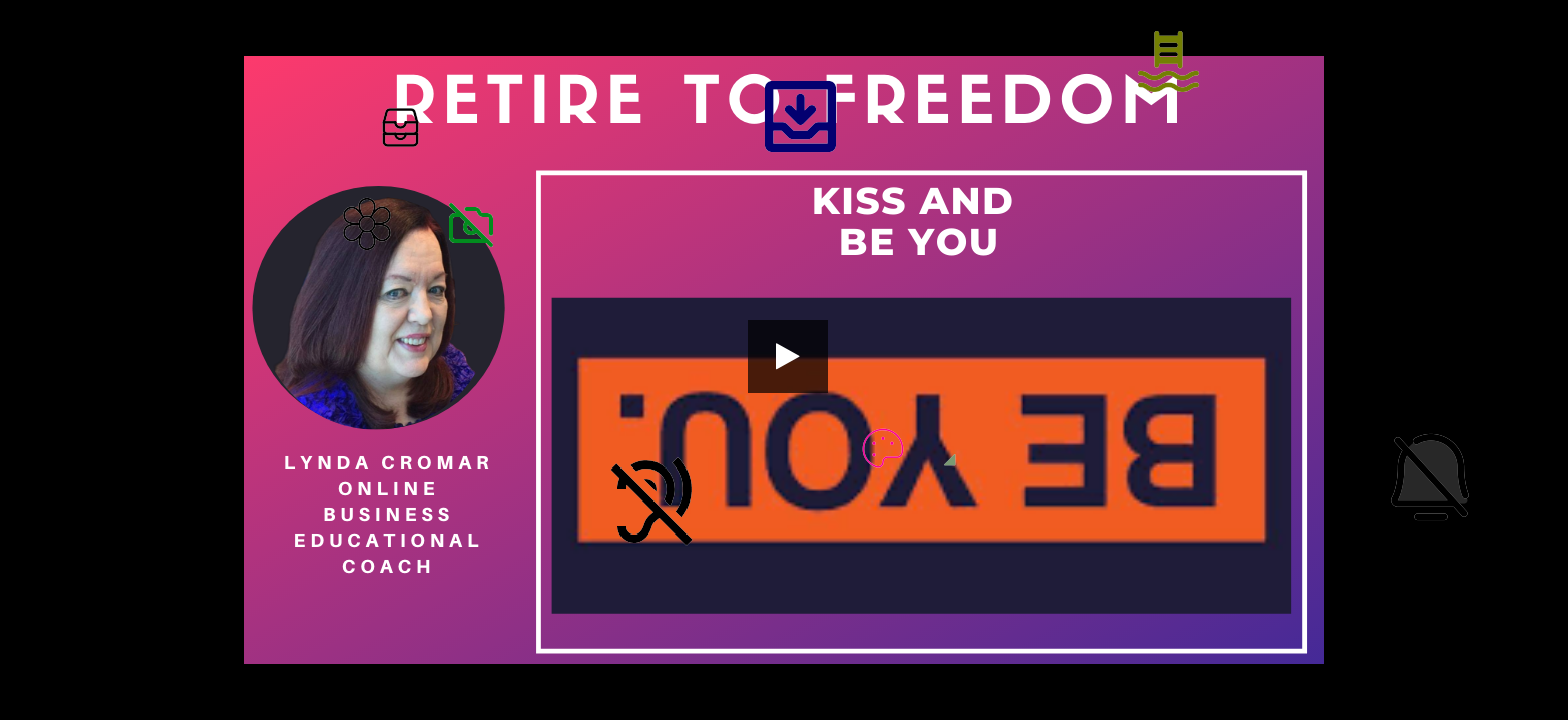 The image size is (1568, 720). I want to click on access color or theme settings, so click(883, 449).